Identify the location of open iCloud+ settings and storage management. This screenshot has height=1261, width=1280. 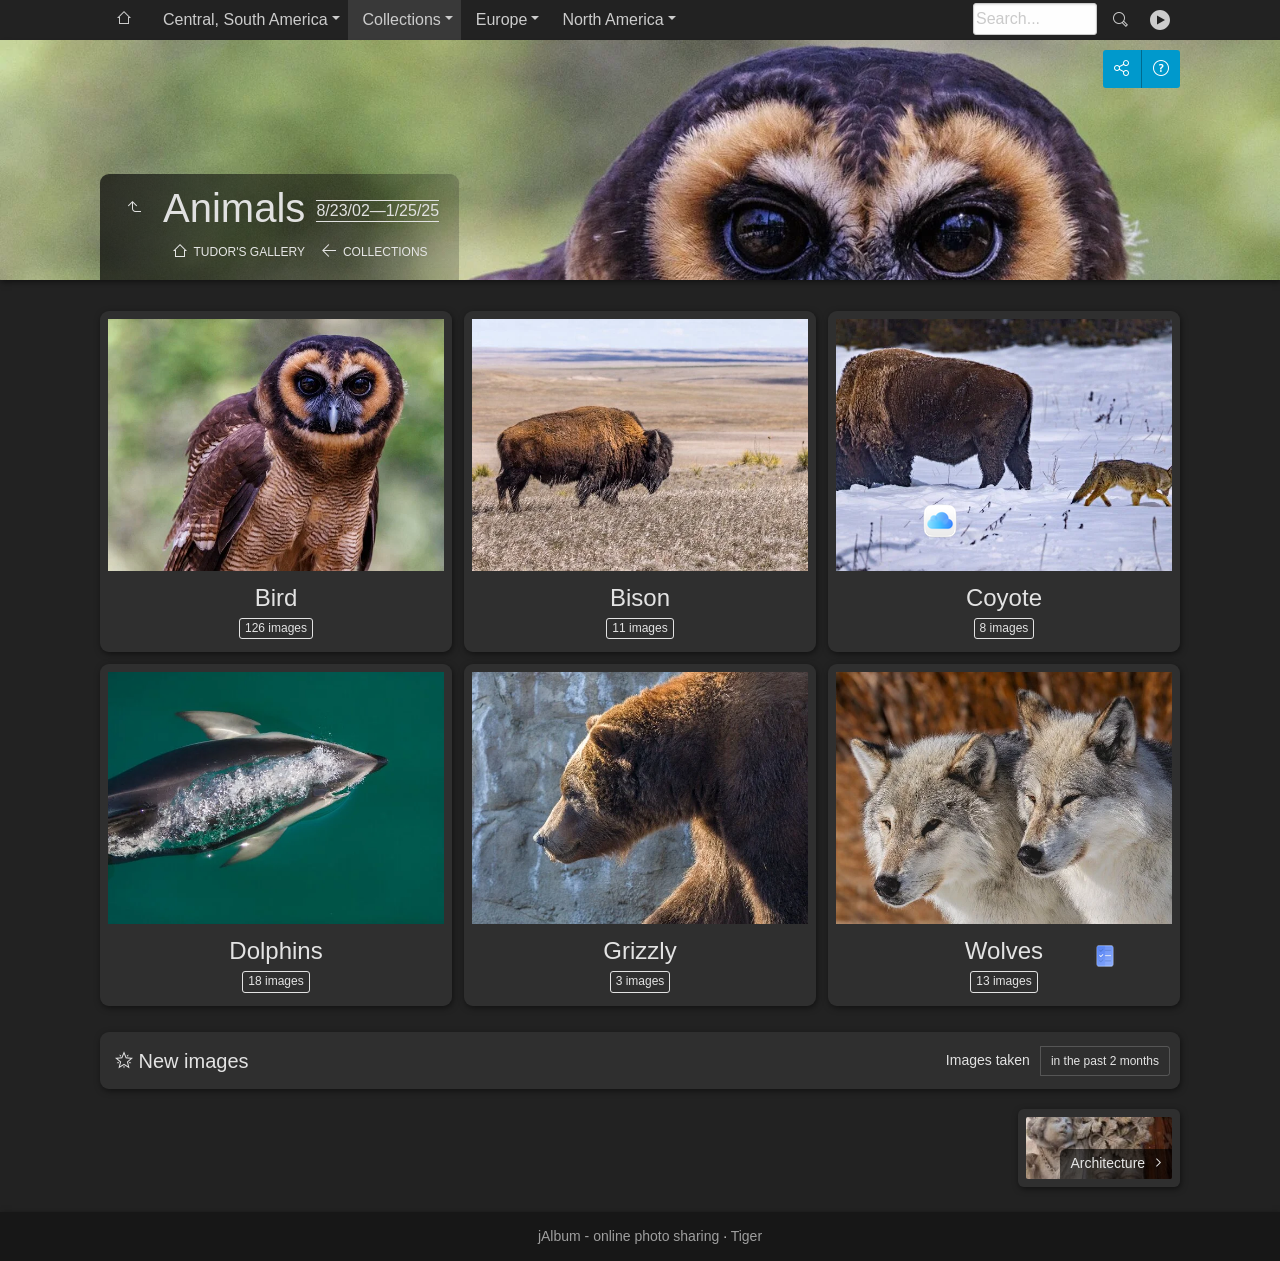
(940, 521).